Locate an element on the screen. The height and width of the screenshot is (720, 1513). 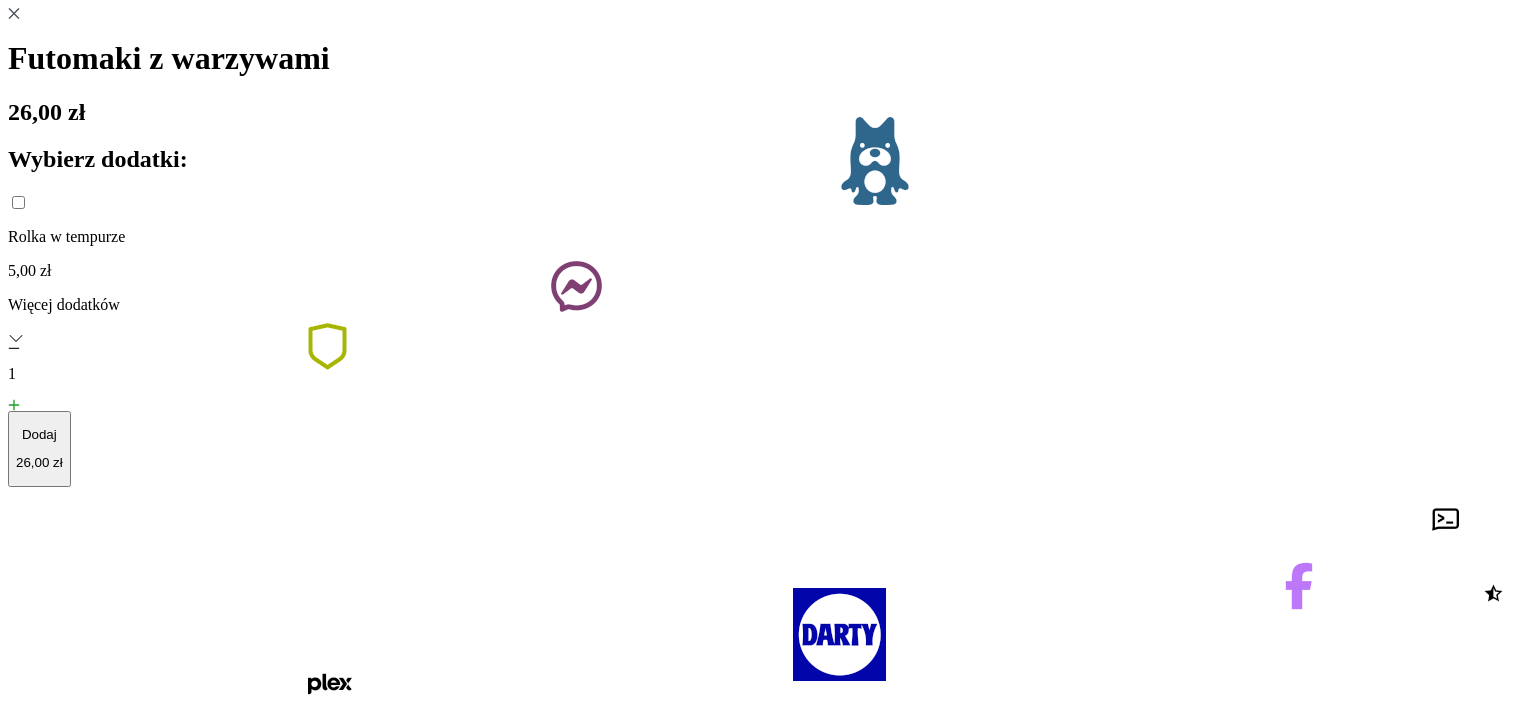
indicates a partial rating or half-star score is located at coordinates (1493, 593).